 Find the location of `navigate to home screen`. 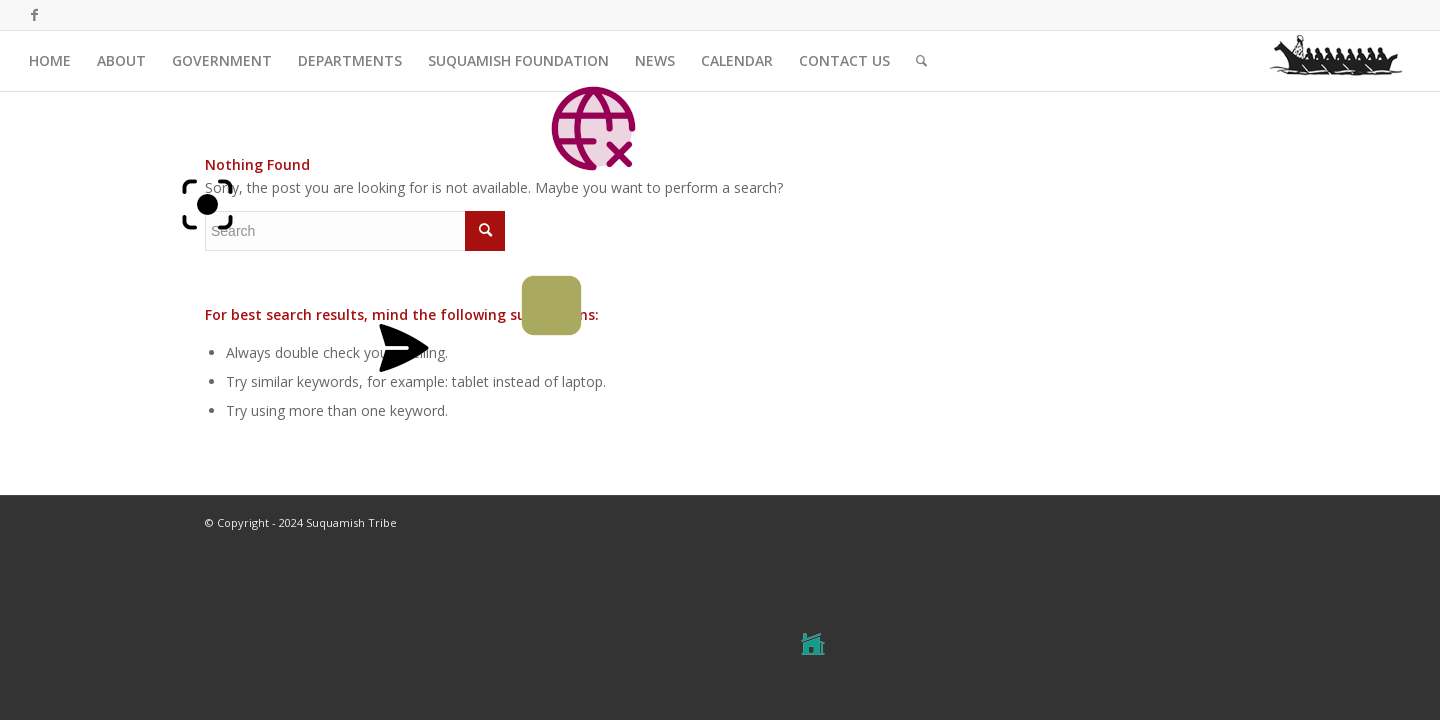

navigate to home screen is located at coordinates (813, 644).